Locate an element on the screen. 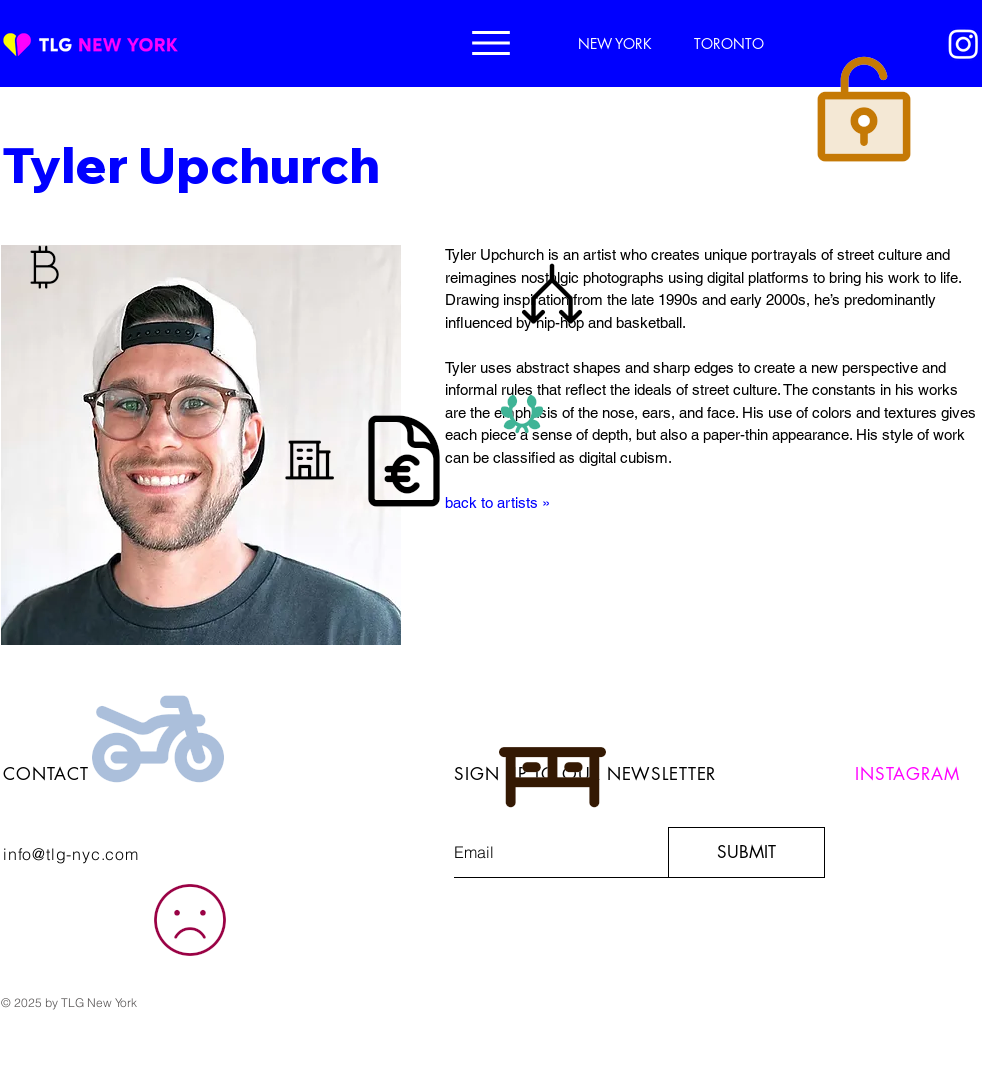  unlock or access secured content is located at coordinates (864, 115).